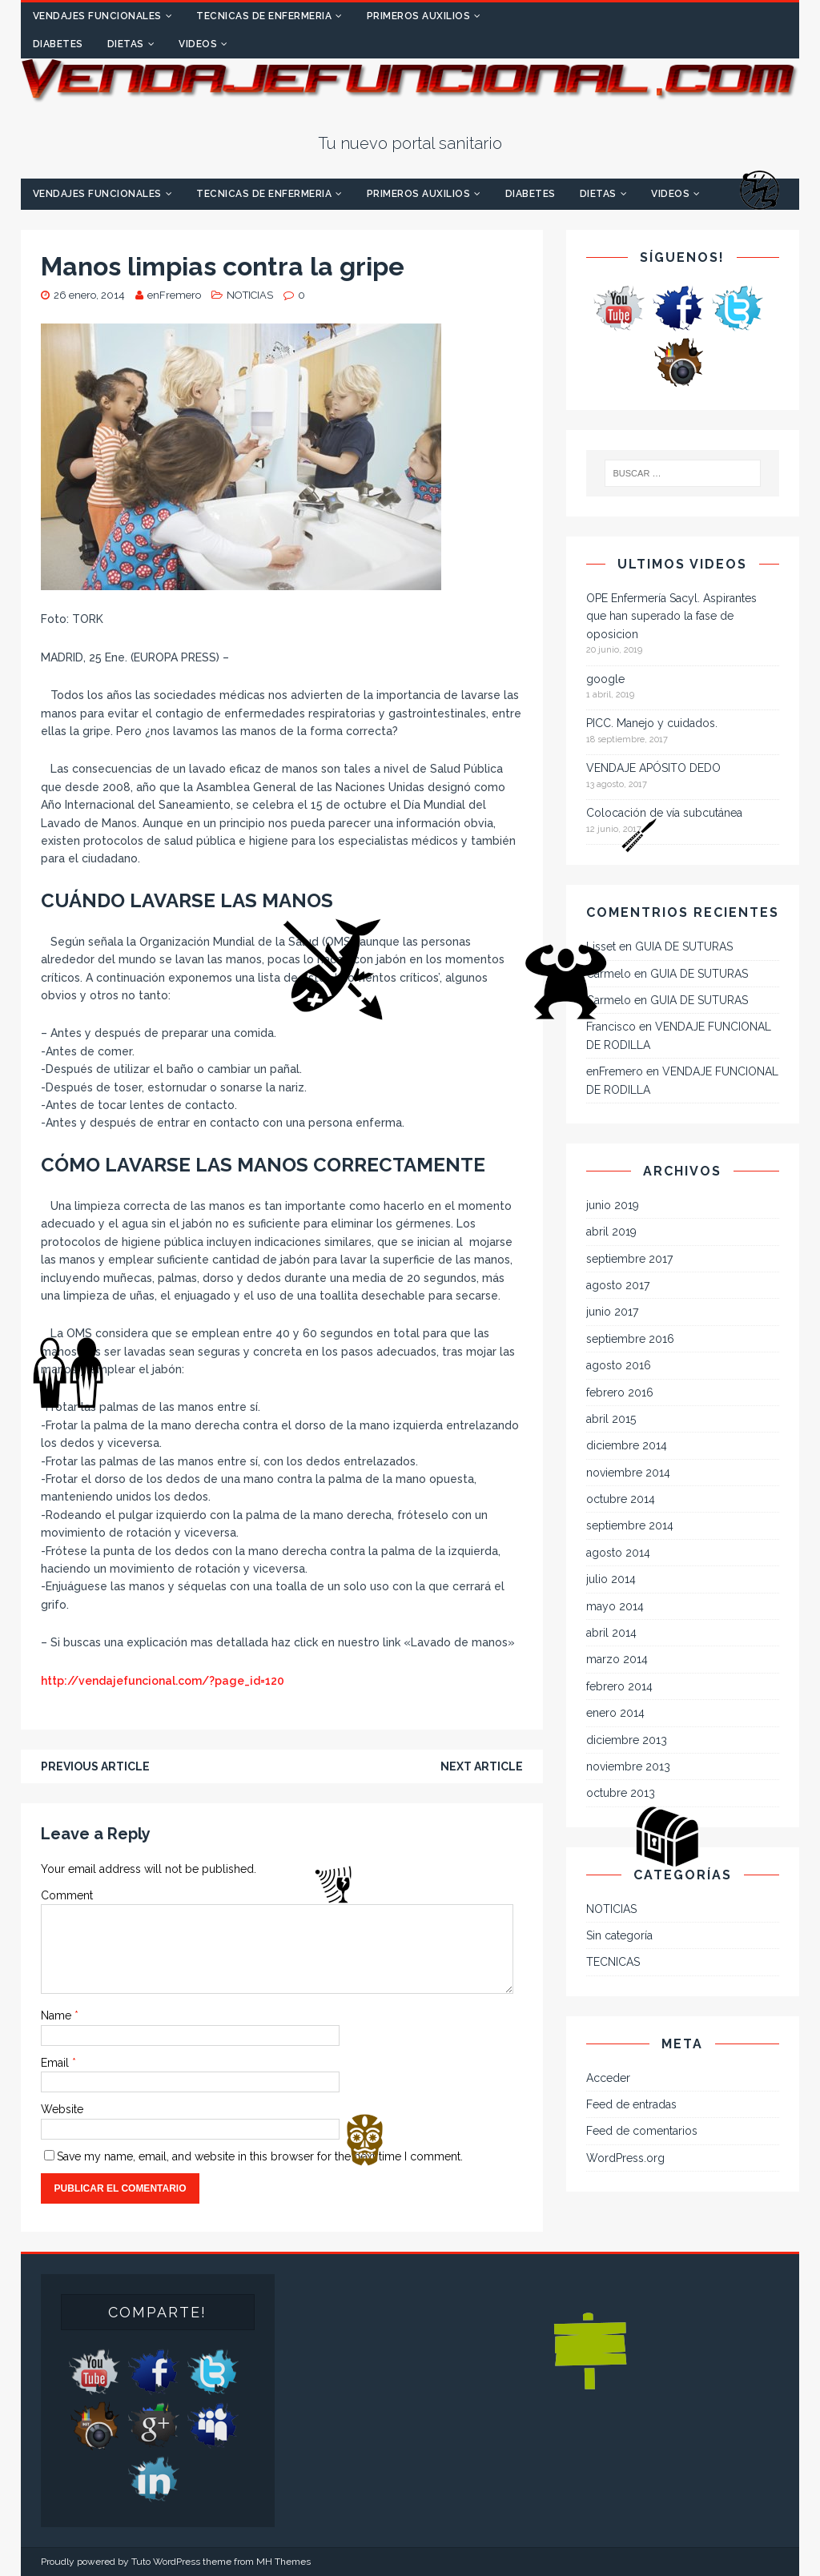 The width and height of the screenshot is (820, 2576). What do you see at coordinates (333, 1884) in the screenshot?
I see `access ultrasound or sonography features` at bounding box center [333, 1884].